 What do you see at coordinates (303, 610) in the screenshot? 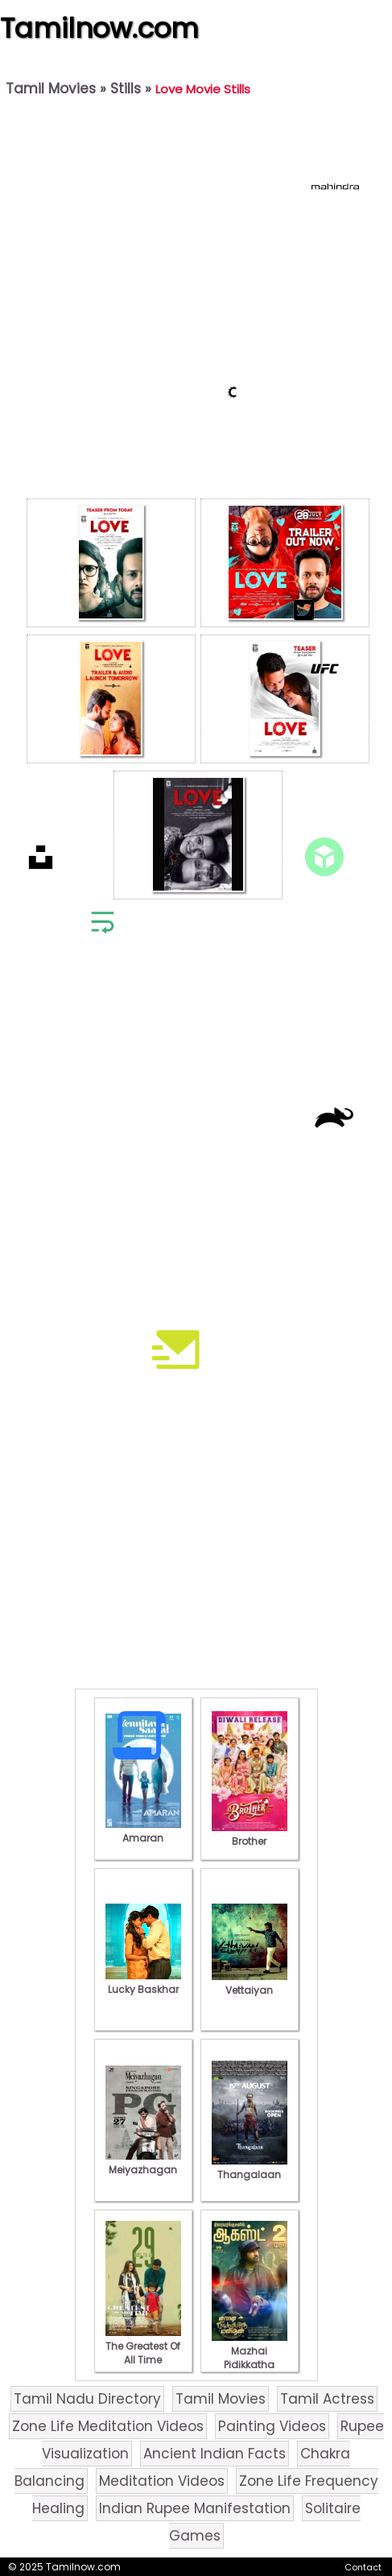
I see `share to Twitter` at bounding box center [303, 610].